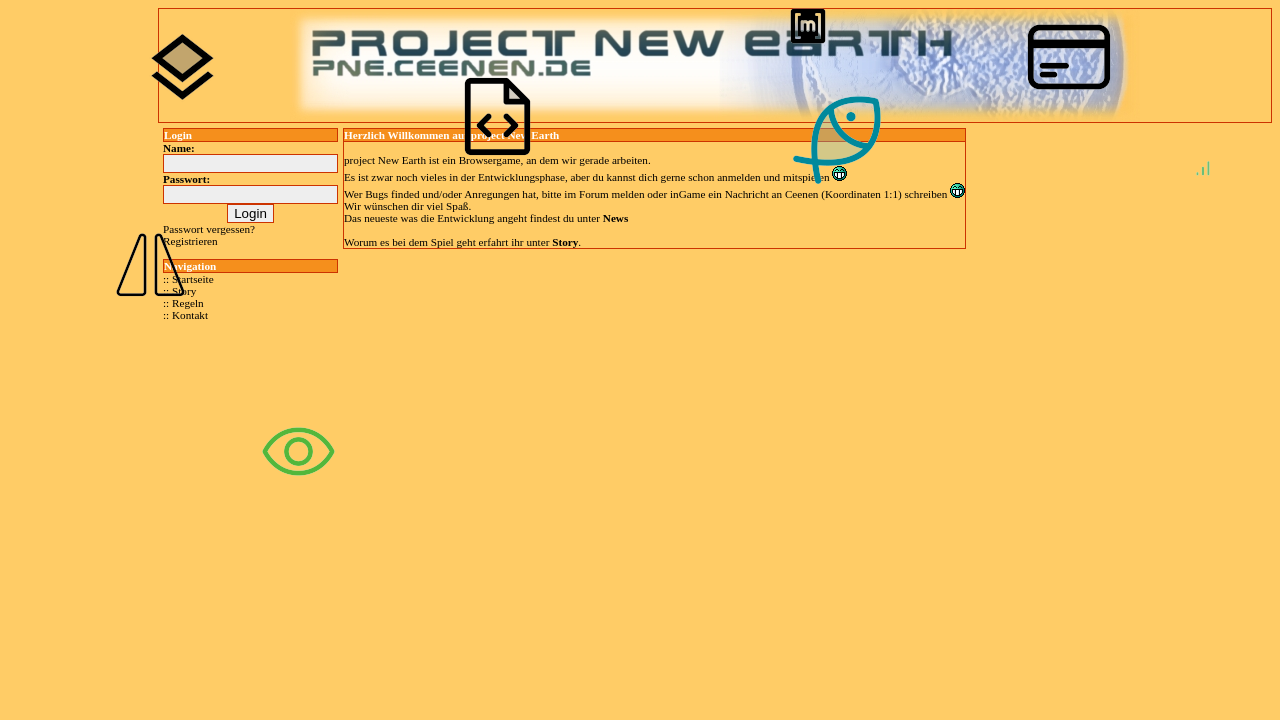  Describe the element at coordinates (1209, 164) in the screenshot. I see `indicates medium cellular signal strength` at that location.